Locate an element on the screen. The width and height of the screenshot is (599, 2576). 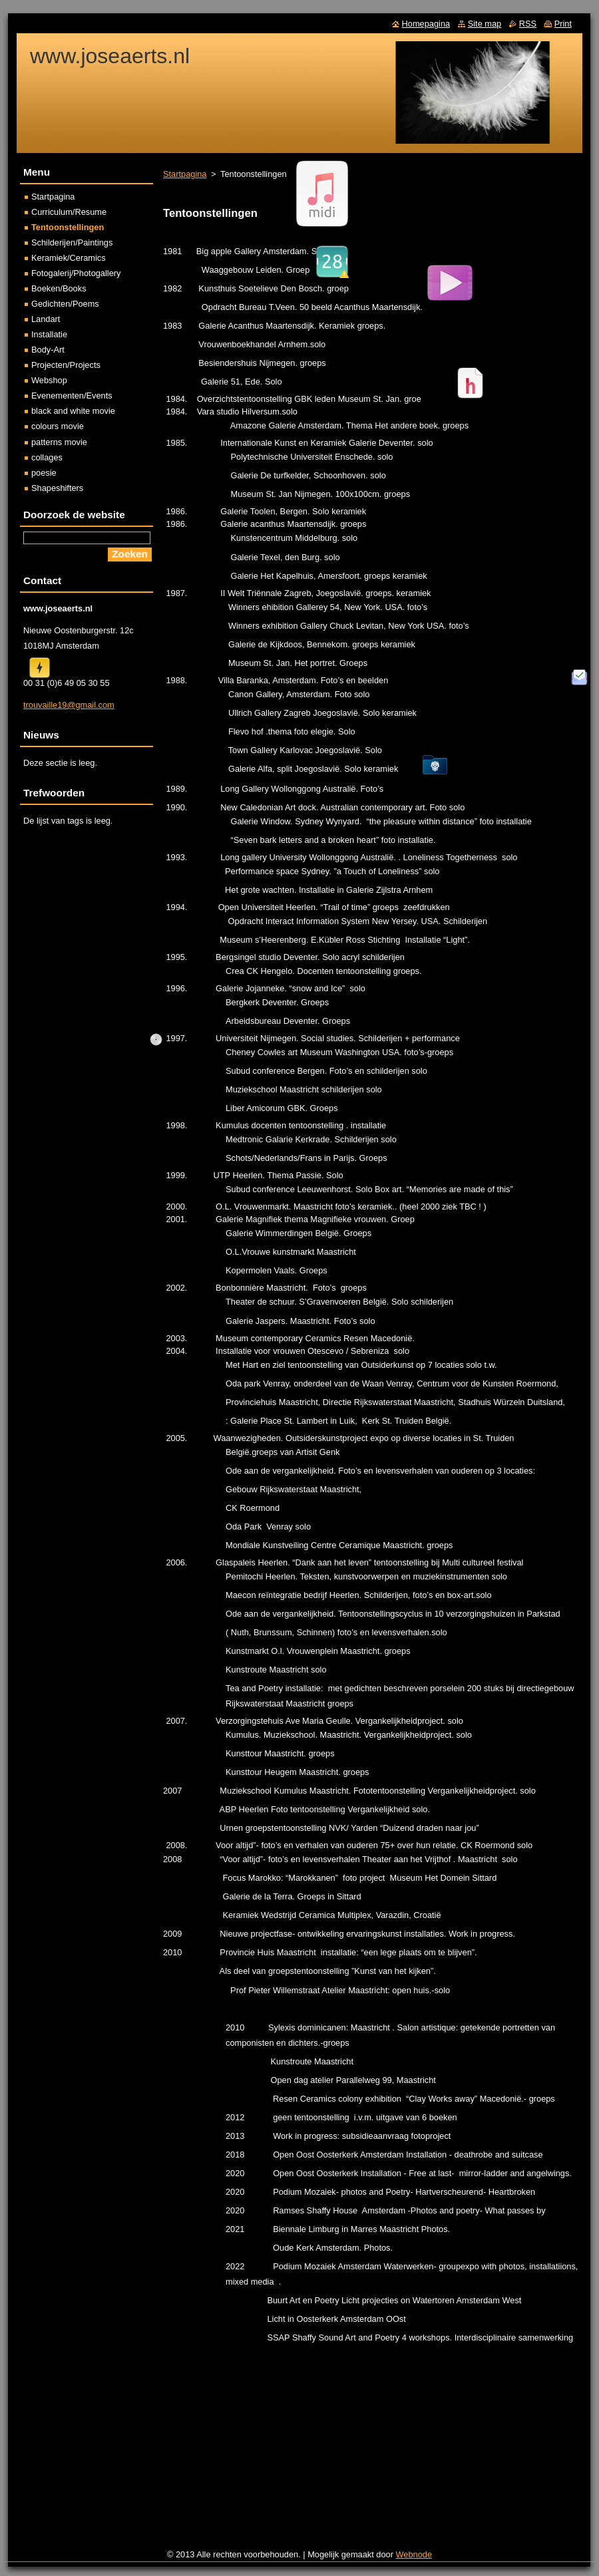
access power and battery settings is located at coordinates (39, 667).